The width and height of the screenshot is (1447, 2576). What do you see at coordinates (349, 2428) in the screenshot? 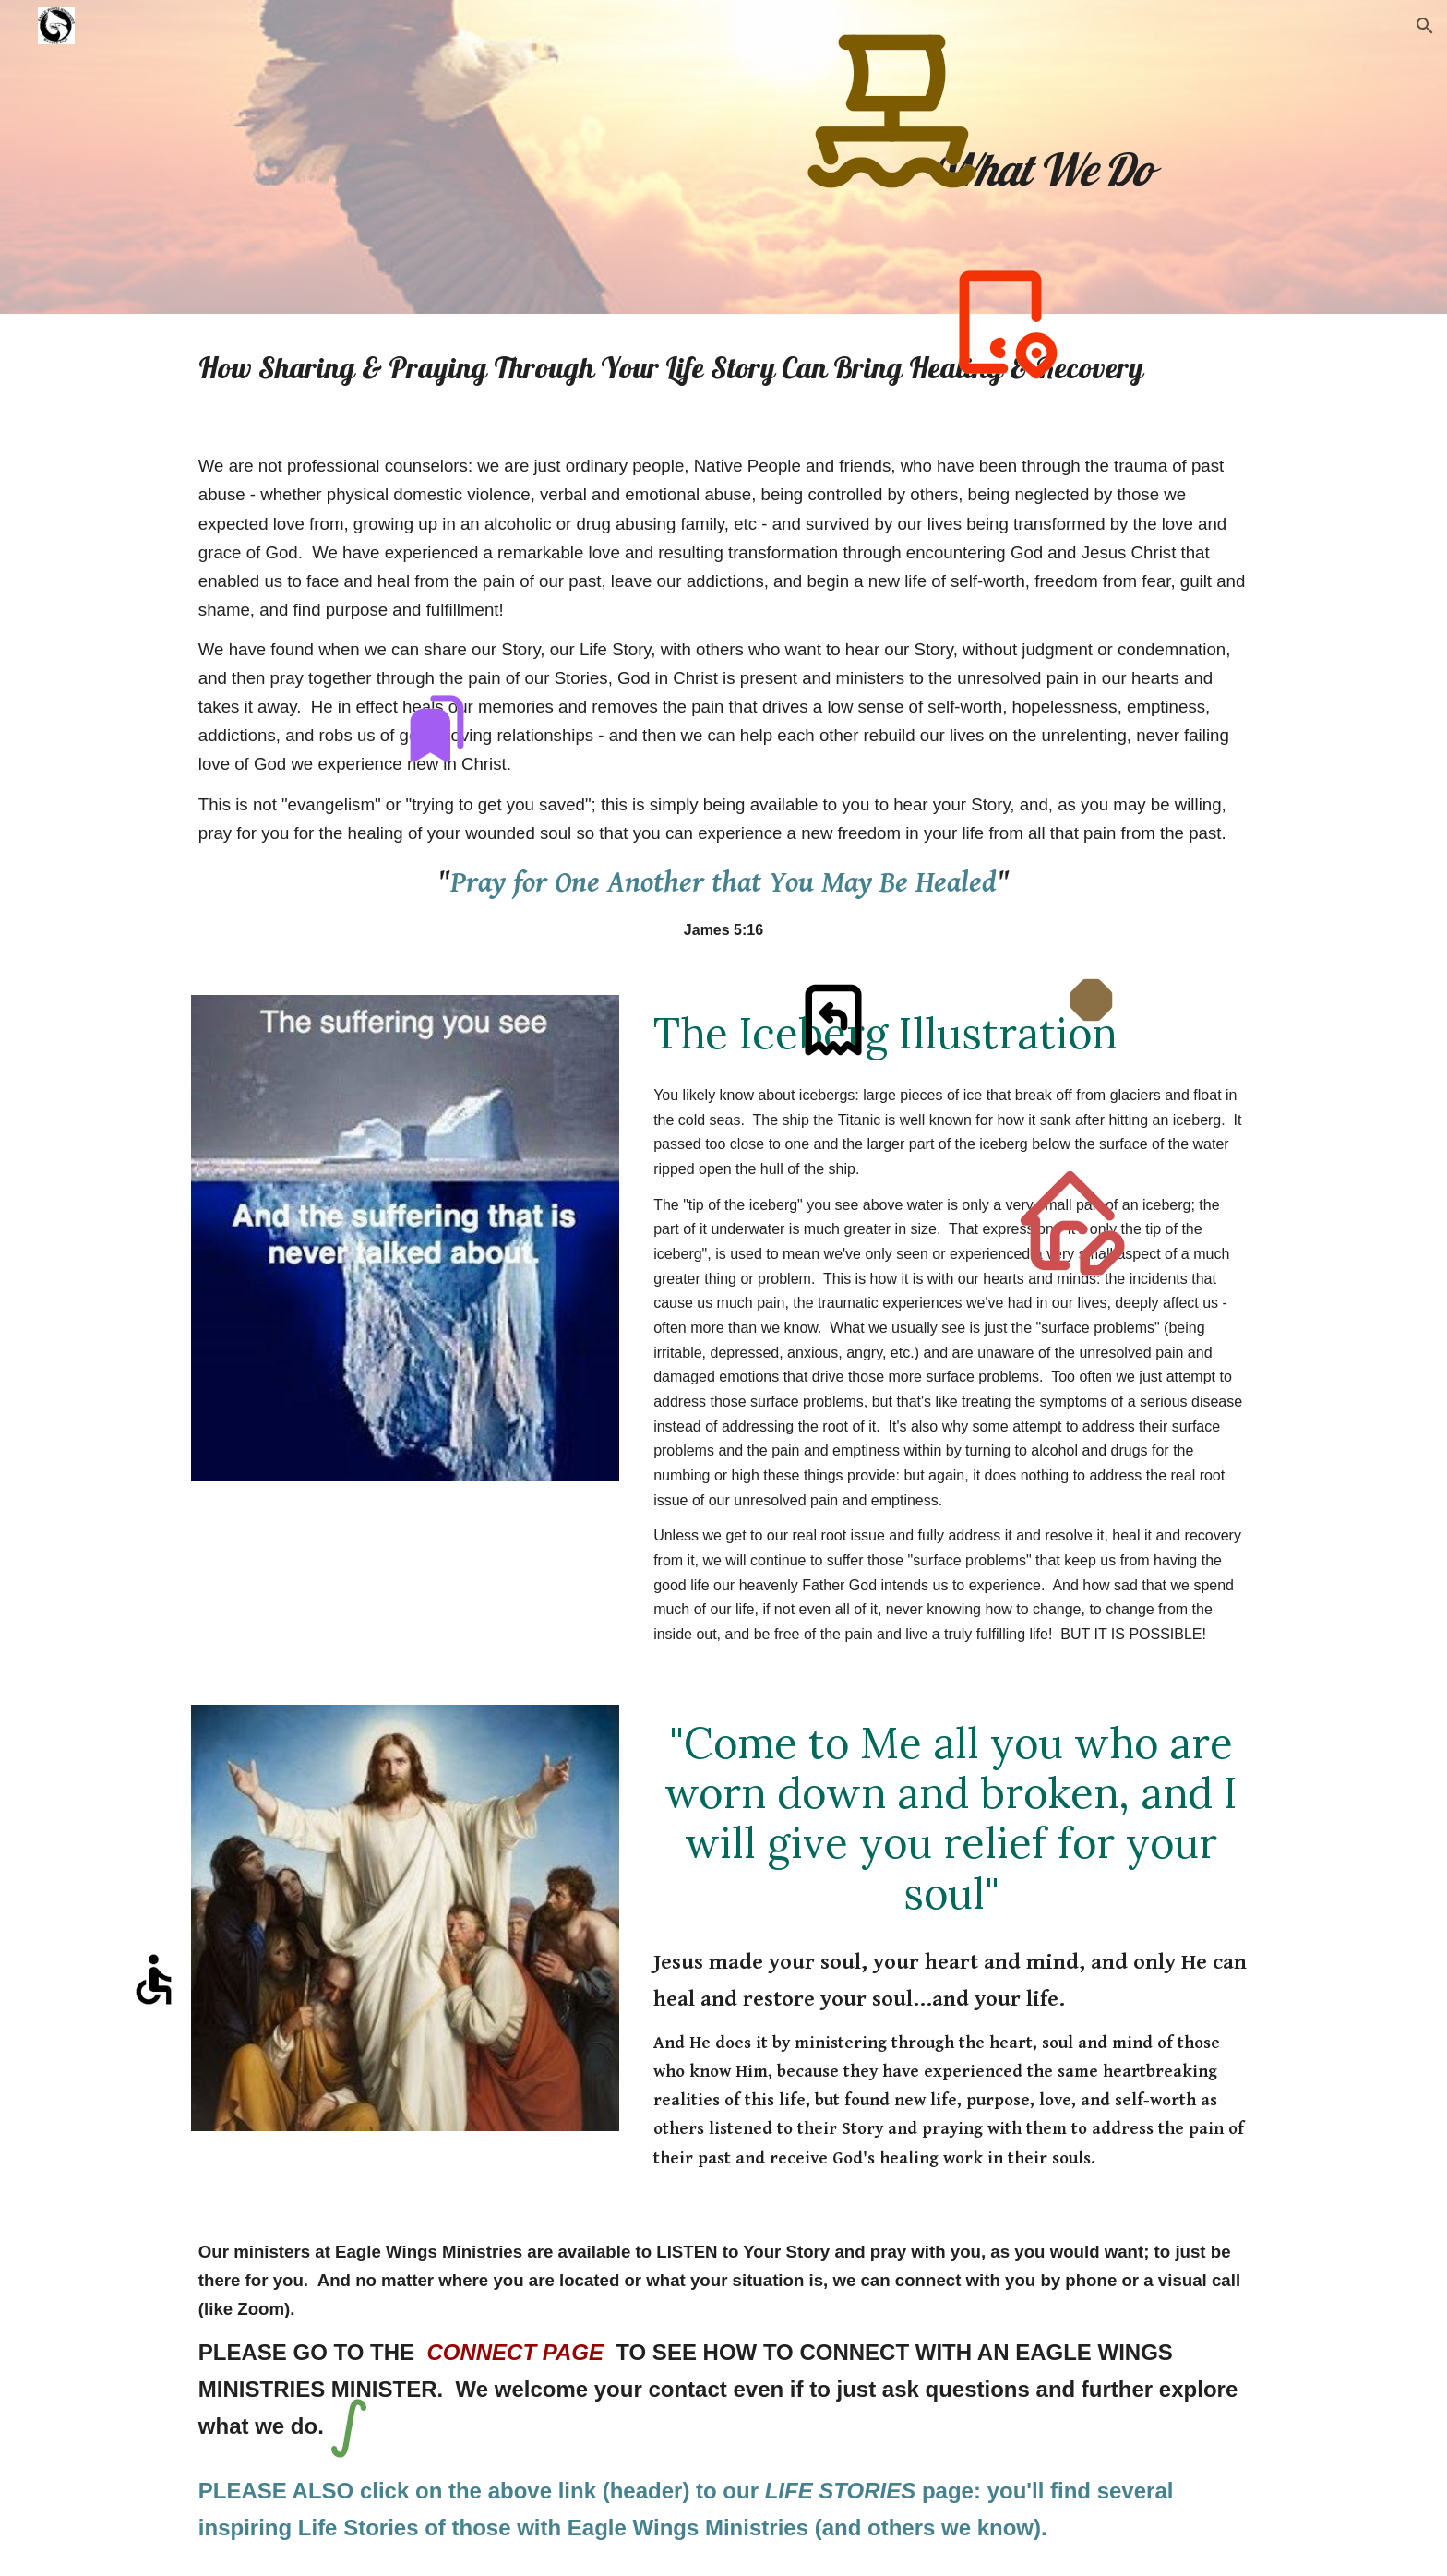
I see `access integral calculus tools` at bounding box center [349, 2428].